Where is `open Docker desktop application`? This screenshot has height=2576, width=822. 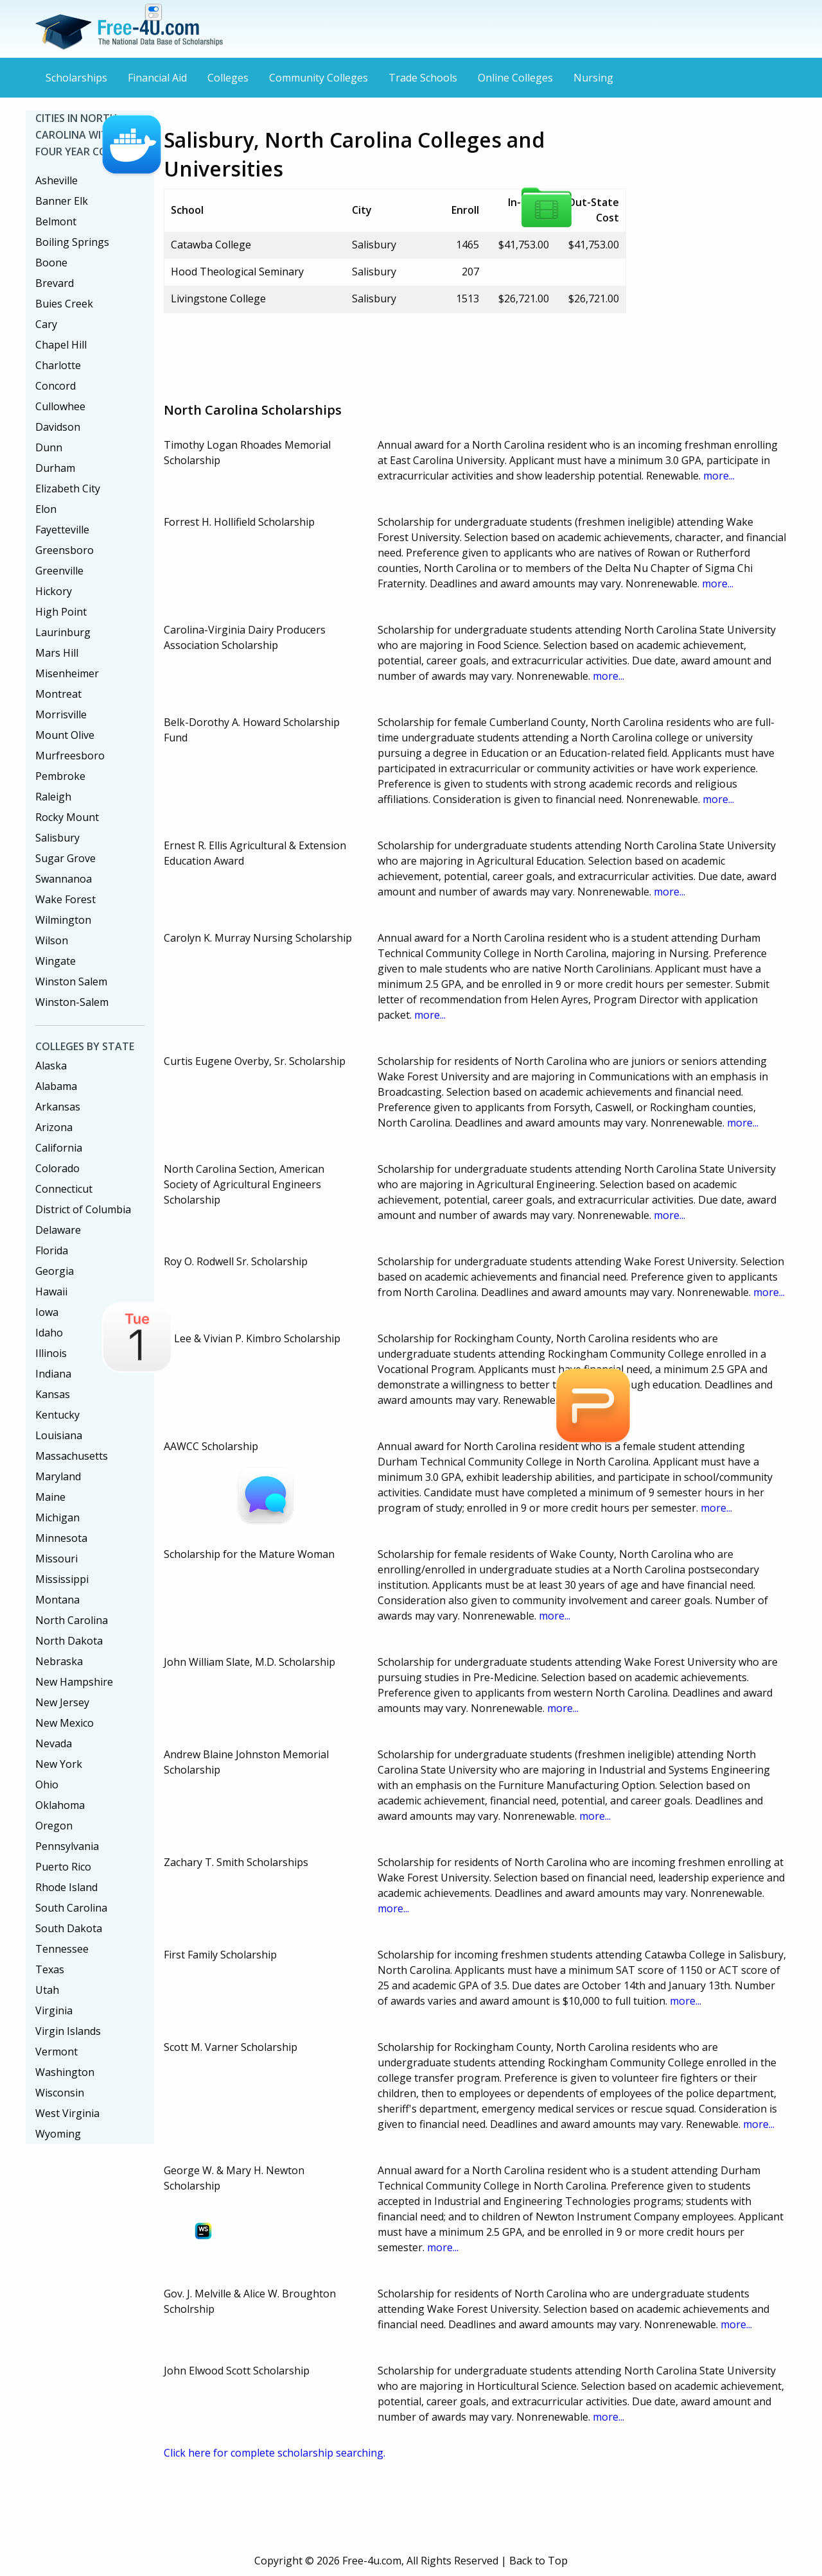 open Docker desktop application is located at coordinates (132, 144).